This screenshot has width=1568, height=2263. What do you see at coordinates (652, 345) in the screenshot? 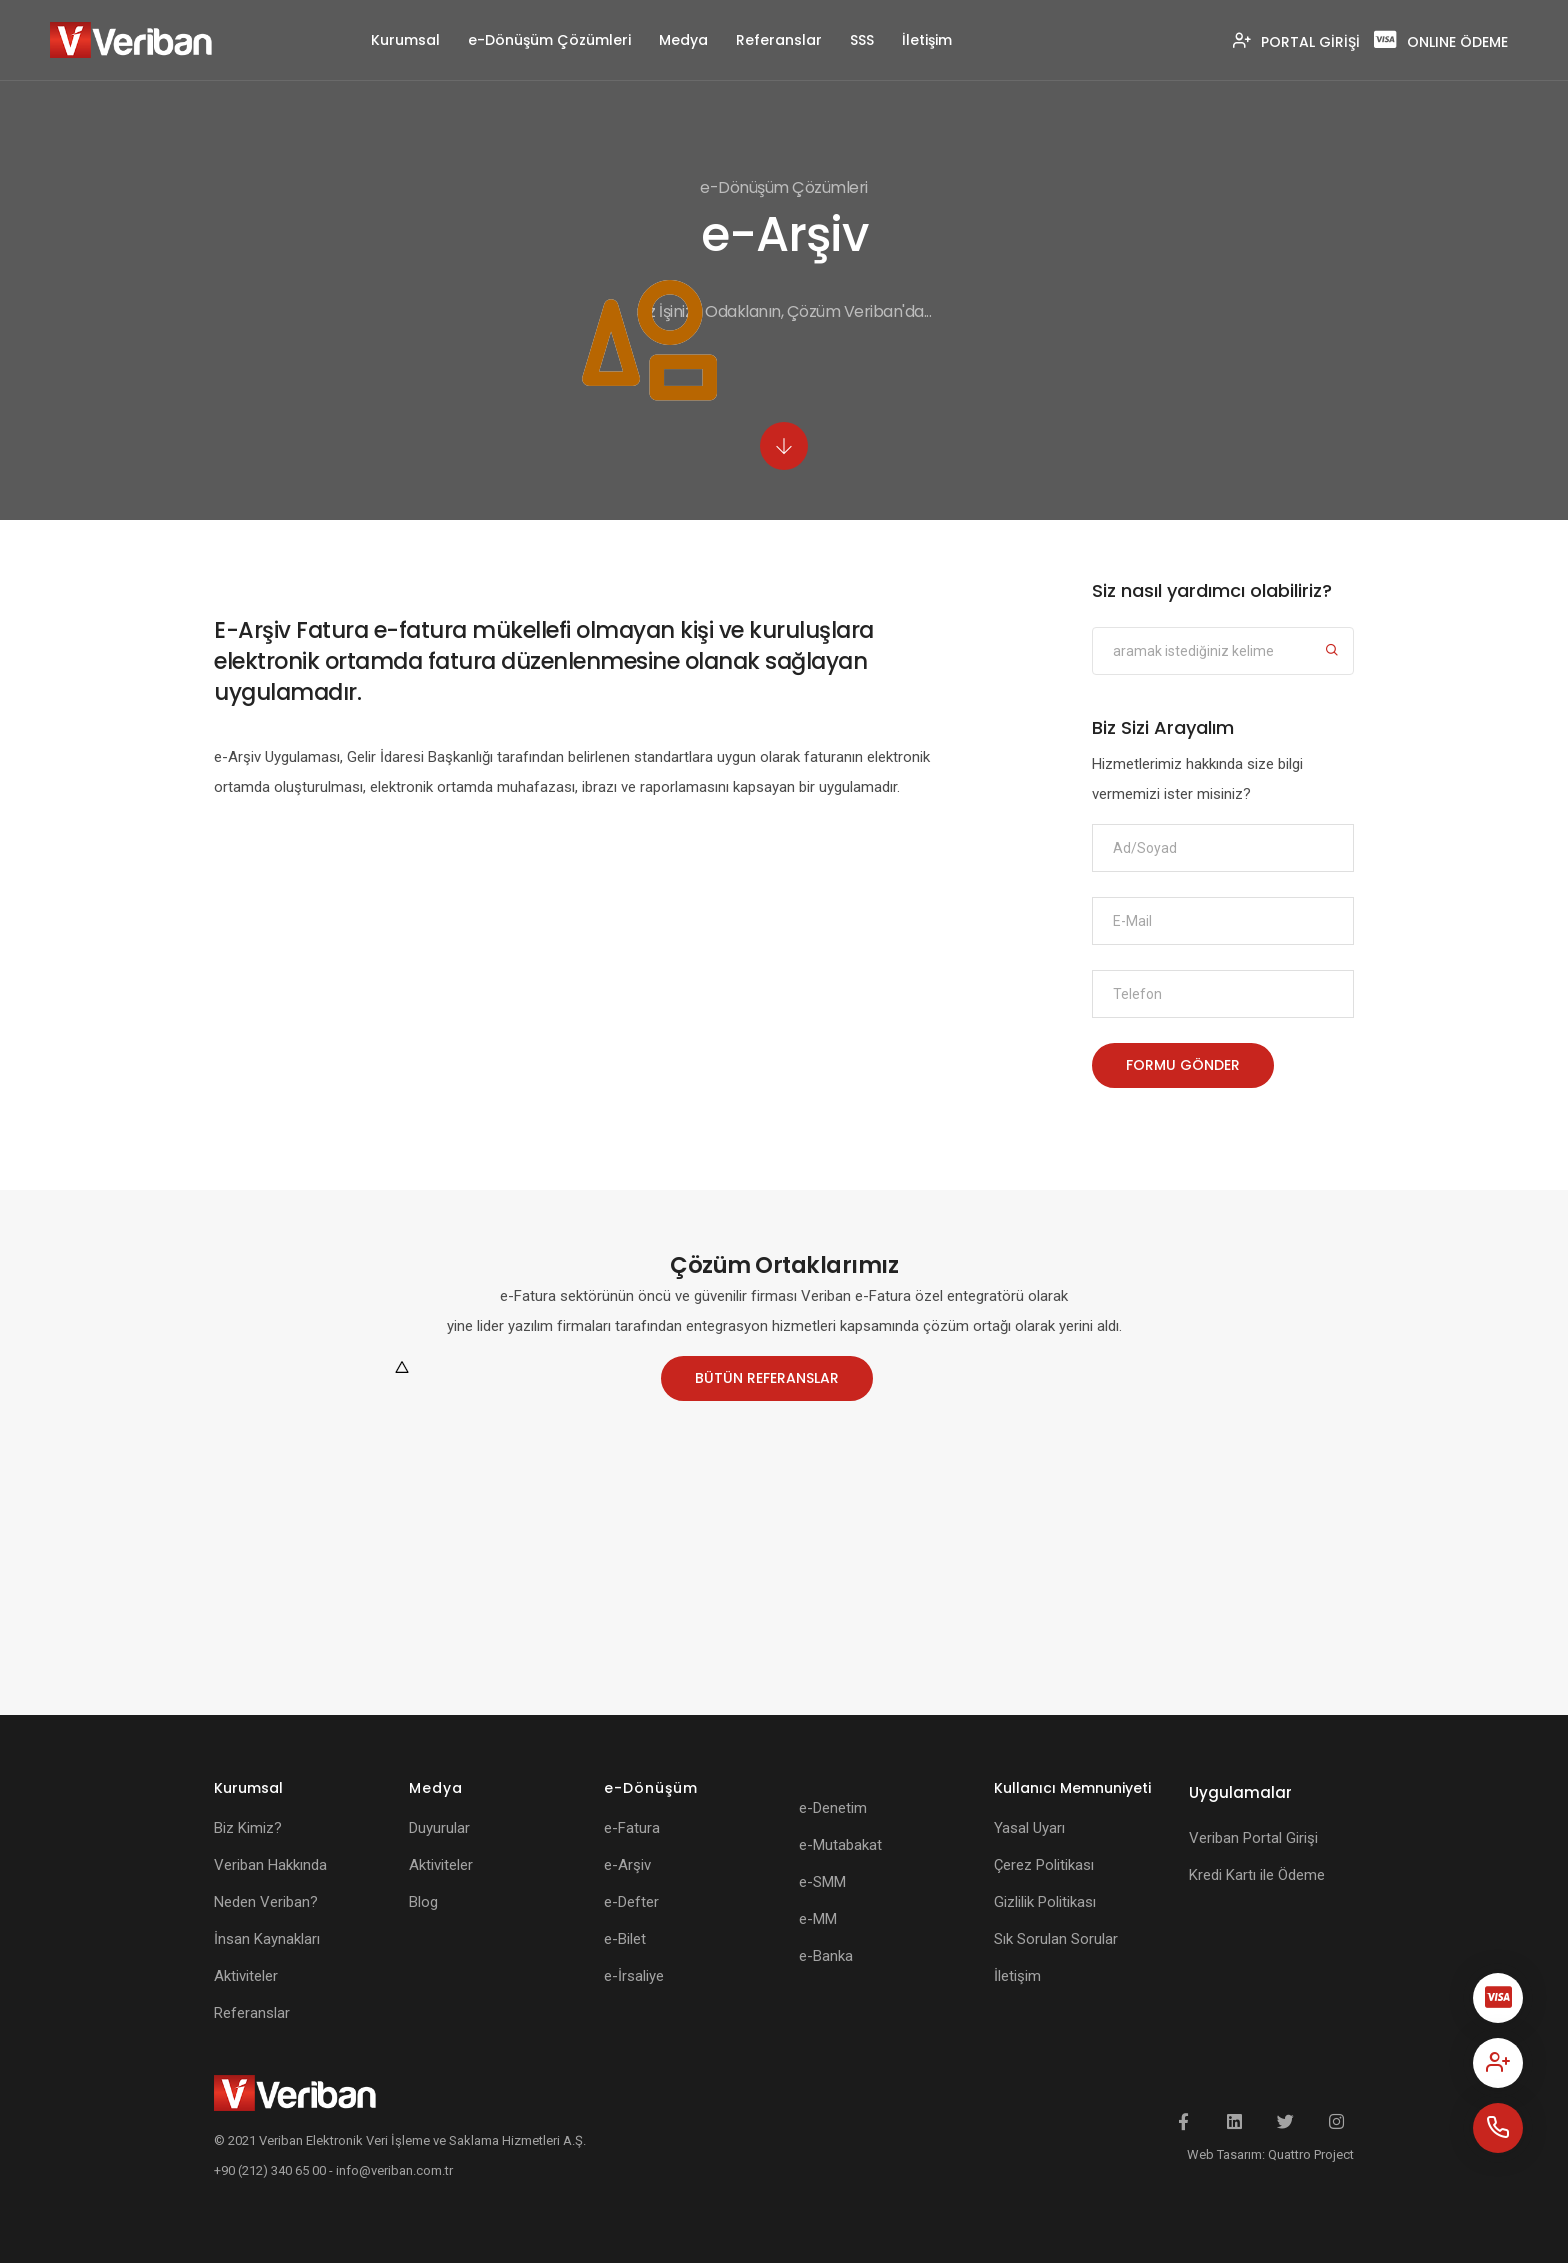
I see `access shape tools or drawing options` at bounding box center [652, 345].